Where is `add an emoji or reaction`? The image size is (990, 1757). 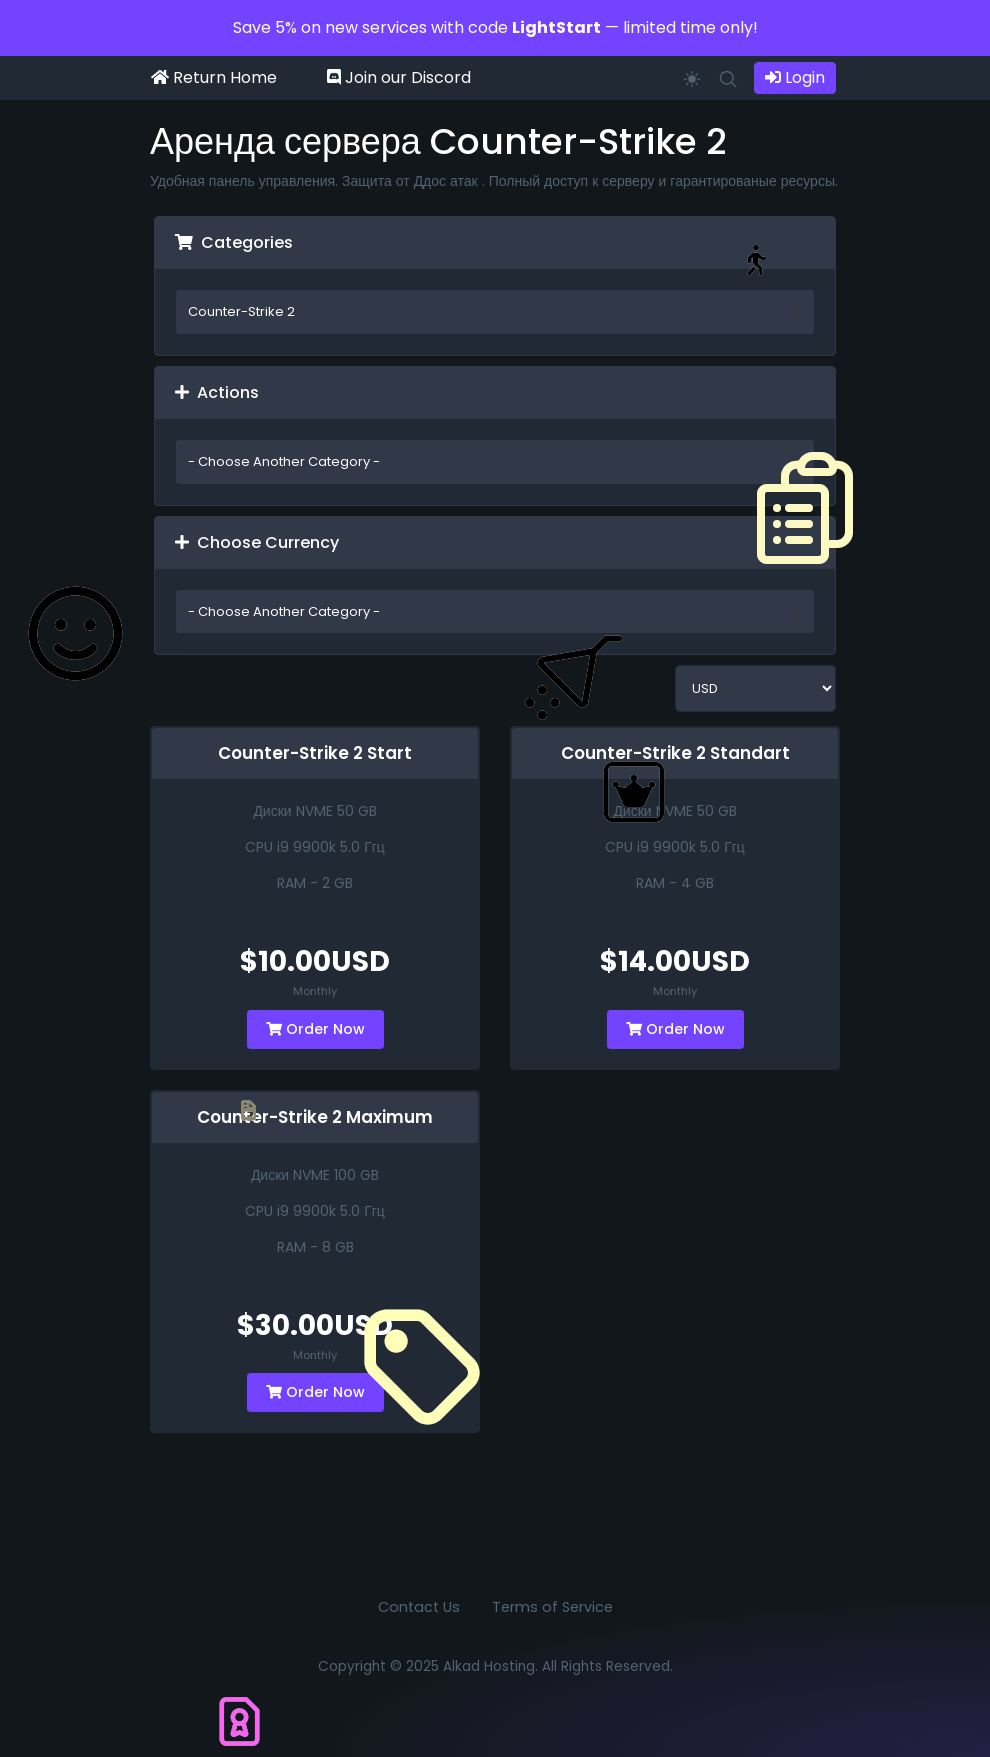
add an emoji or reaction is located at coordinates (75, 633).